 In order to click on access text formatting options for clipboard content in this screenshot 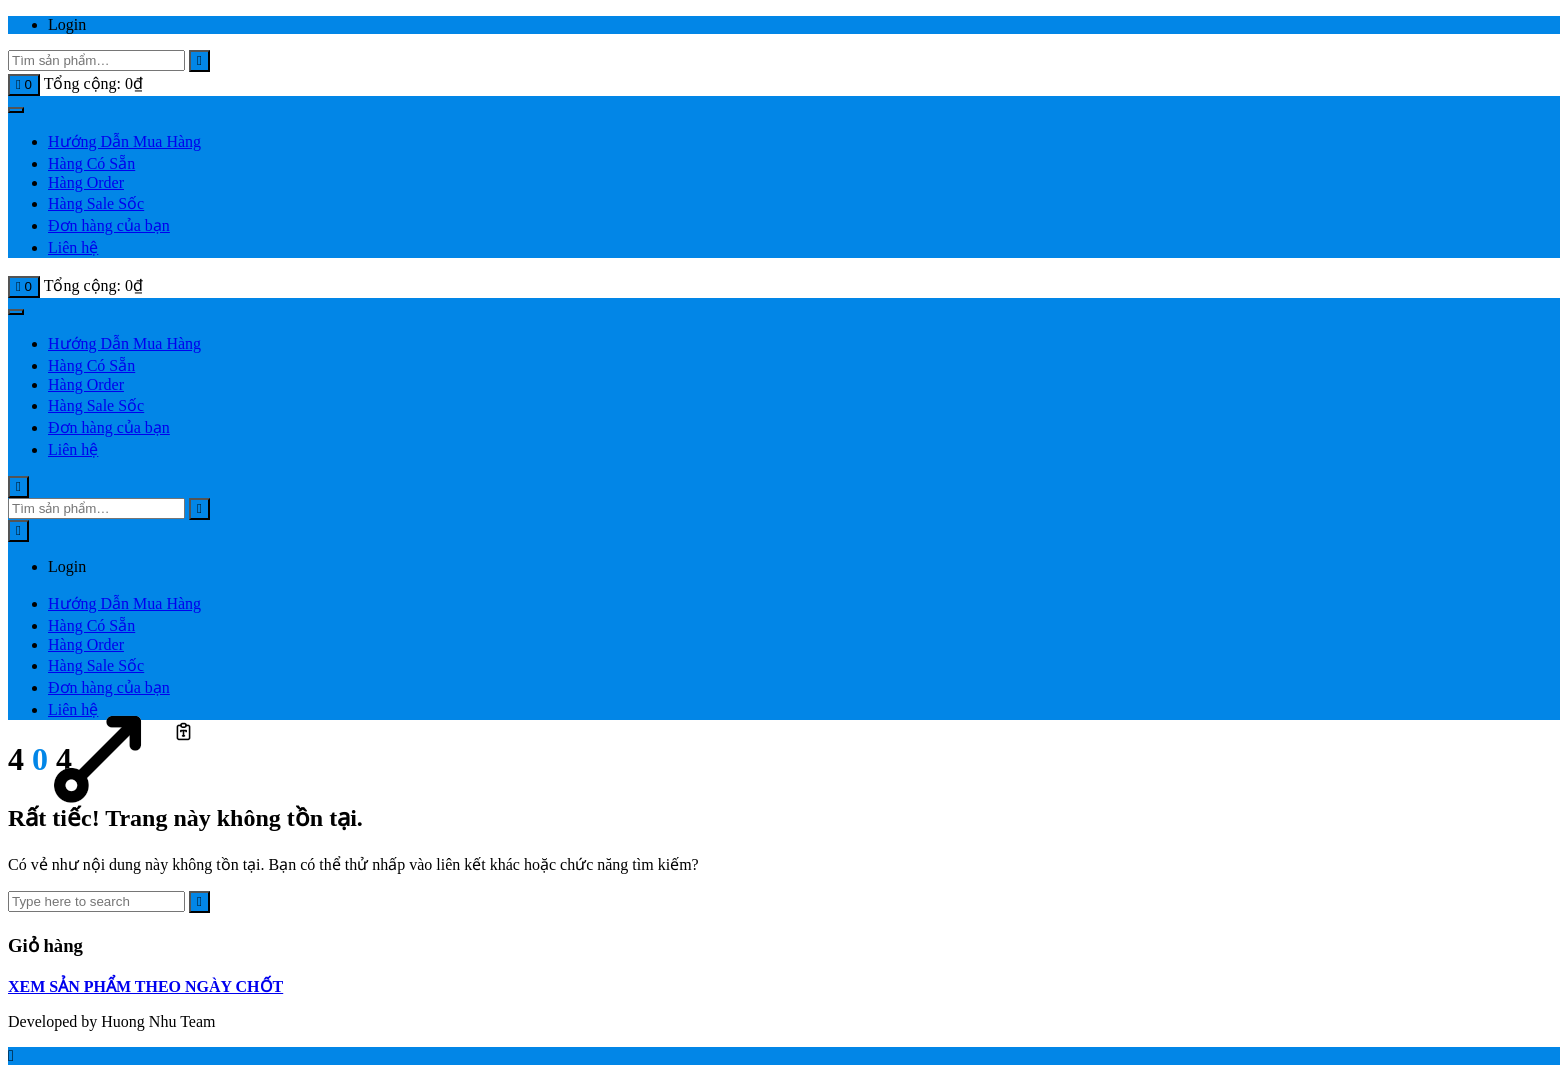, I will do `click(183, 731)`.